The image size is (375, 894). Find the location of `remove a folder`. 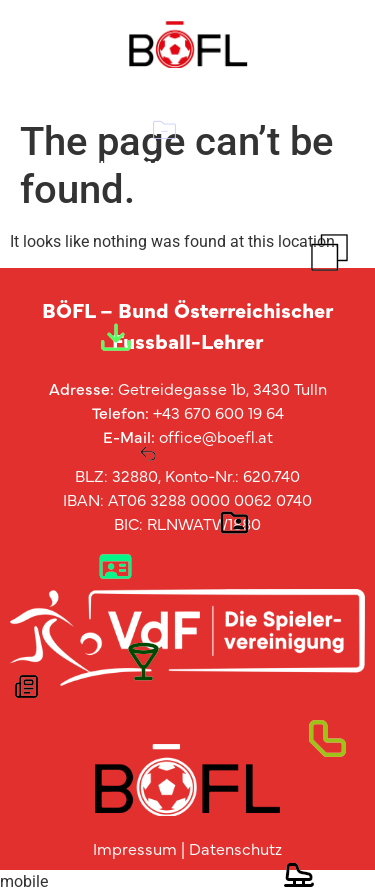

remove a folder is located at coordinates (164, 129).